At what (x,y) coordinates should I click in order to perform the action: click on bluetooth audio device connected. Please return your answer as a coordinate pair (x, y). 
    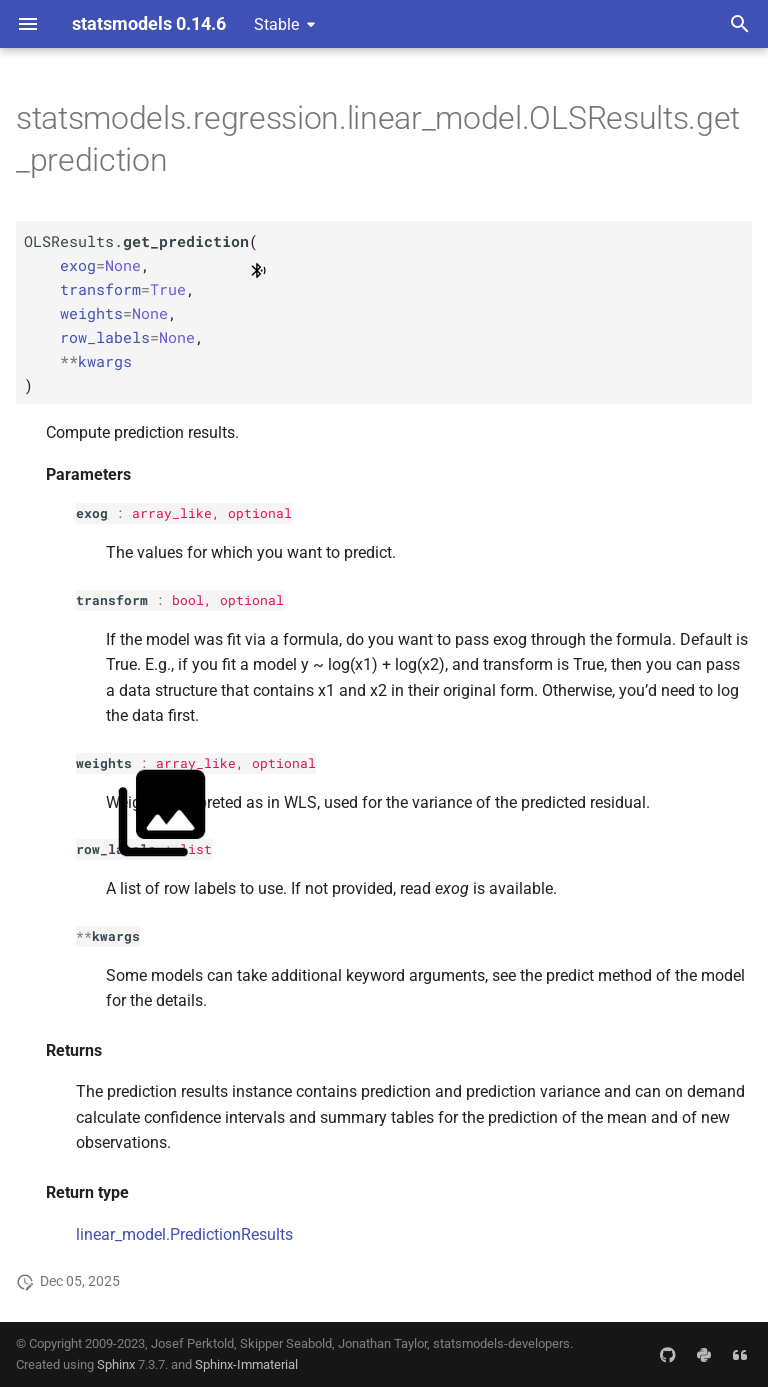
    Looking at the image, I should click on (258, 270).